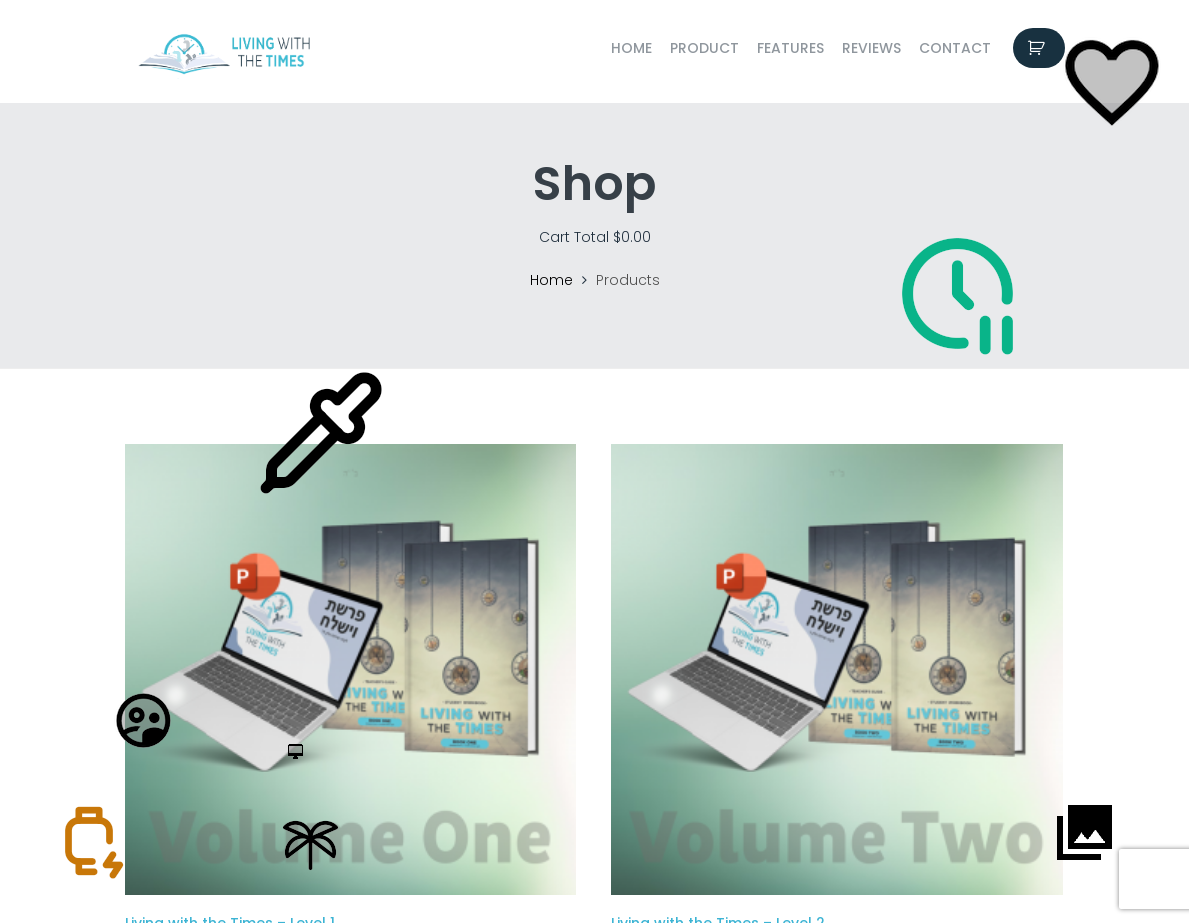  What do you see at coordinates (957, 293) in the screenshot?
I see `pause a timer or countdown` at bounding box center [957, 293].